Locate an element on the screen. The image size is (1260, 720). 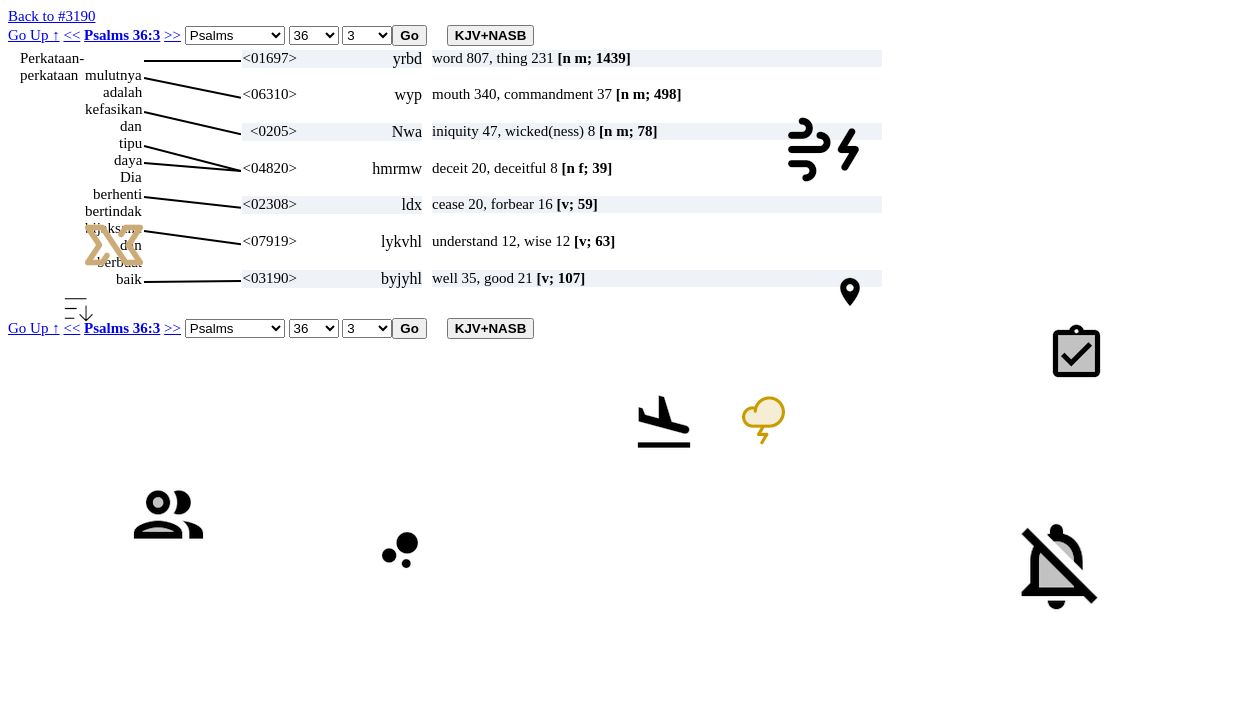
view contacts or people list is located at coordinates (168, 514).